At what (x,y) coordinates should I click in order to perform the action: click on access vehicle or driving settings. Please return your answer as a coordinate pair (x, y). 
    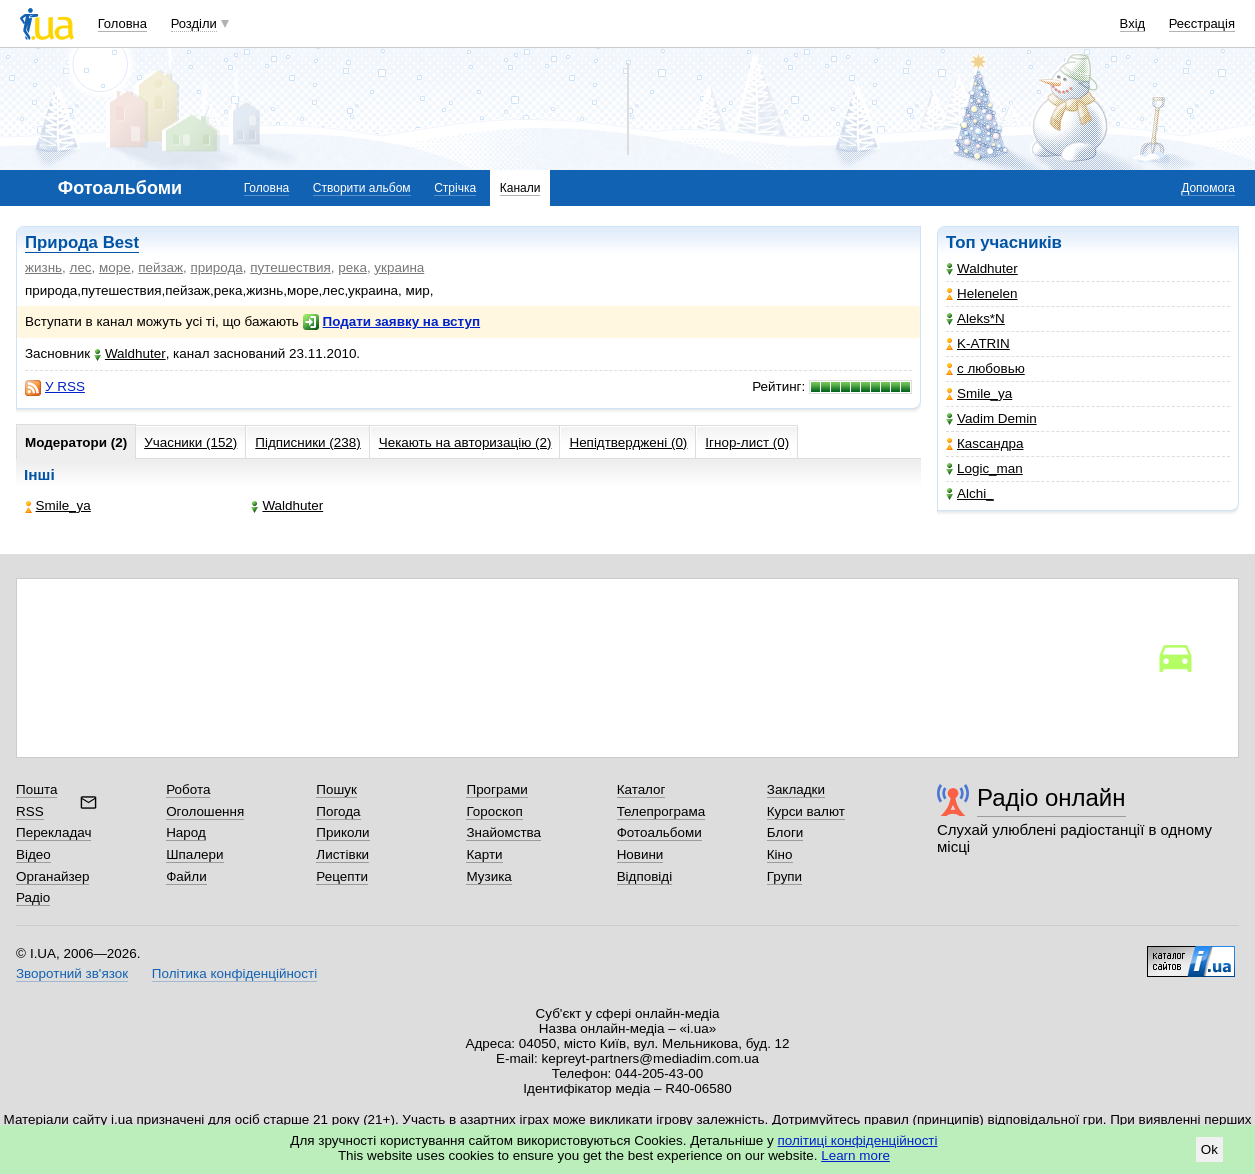
    Looking at the image, I should click on (1175, 658).